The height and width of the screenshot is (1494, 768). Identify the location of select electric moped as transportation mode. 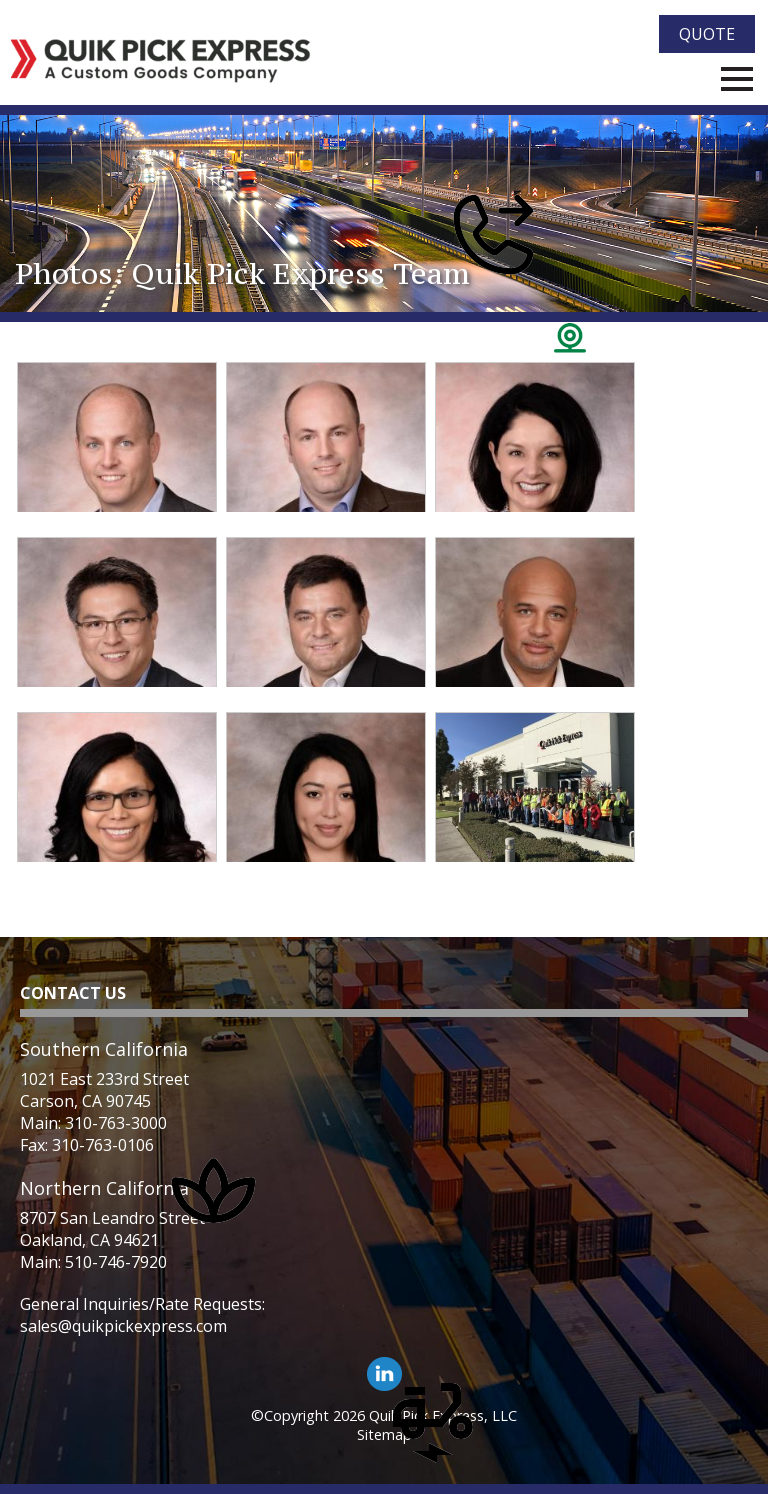
(433, 1419).